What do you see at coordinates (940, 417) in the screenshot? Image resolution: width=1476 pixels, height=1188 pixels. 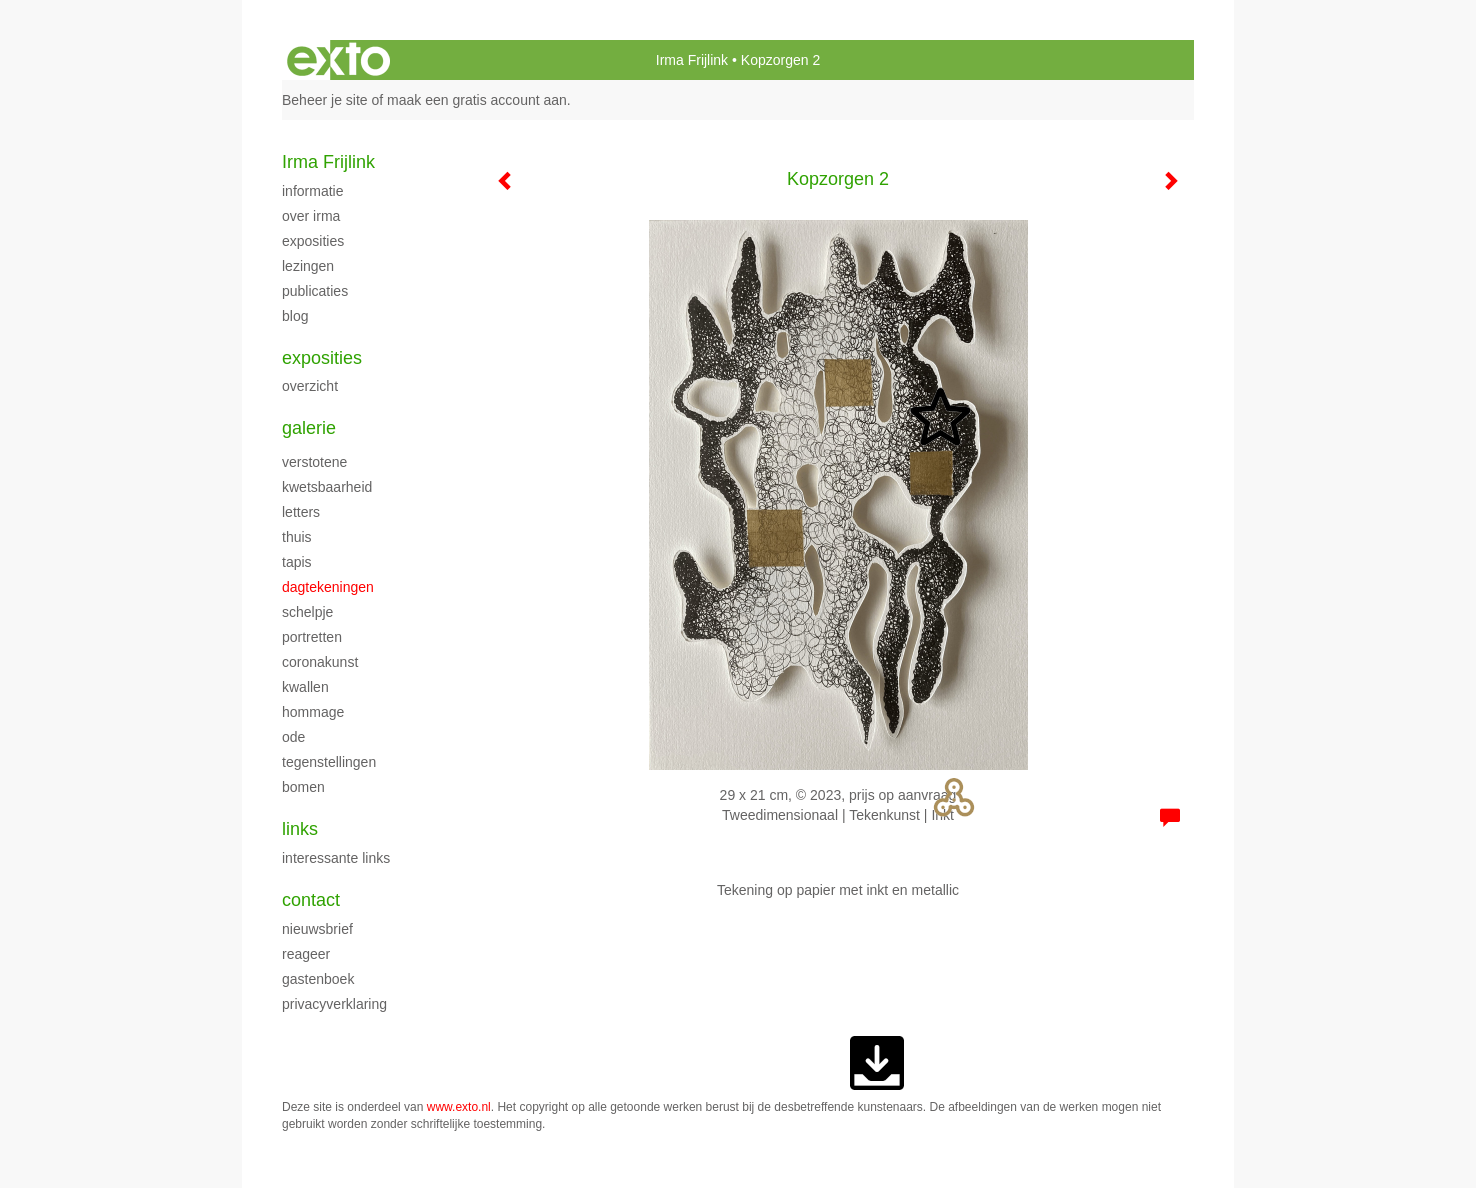 I see `add item to favorites` at bounding box center [940, 417].